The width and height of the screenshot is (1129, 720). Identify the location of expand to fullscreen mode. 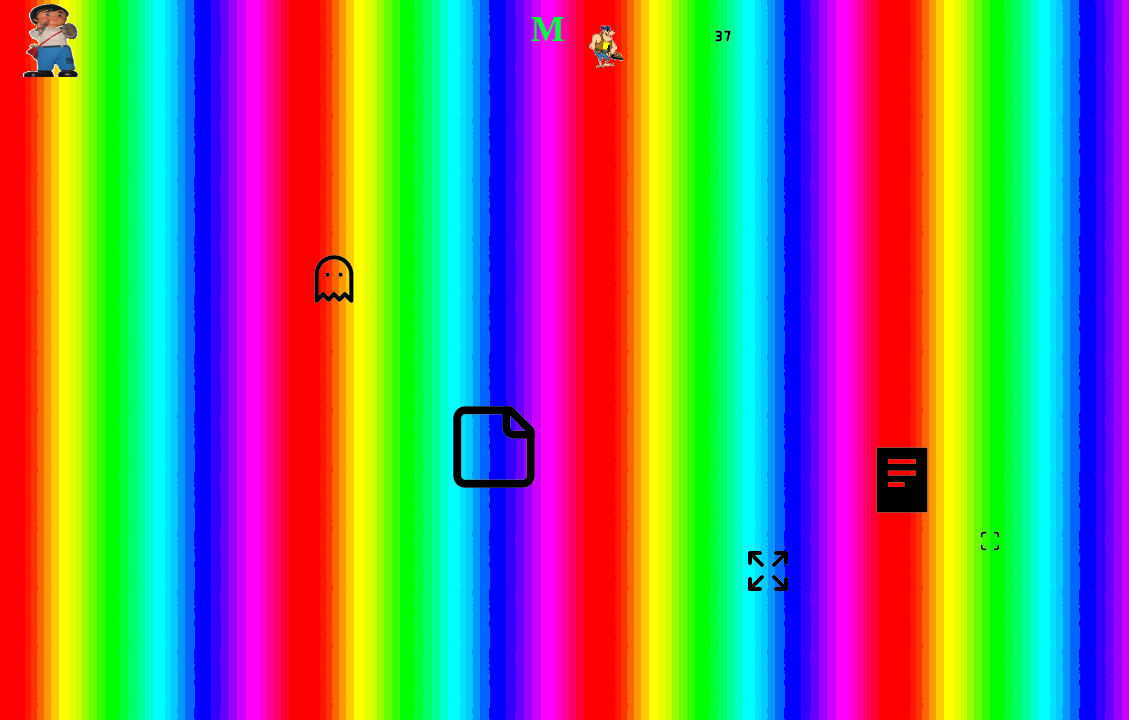
(768, 571).